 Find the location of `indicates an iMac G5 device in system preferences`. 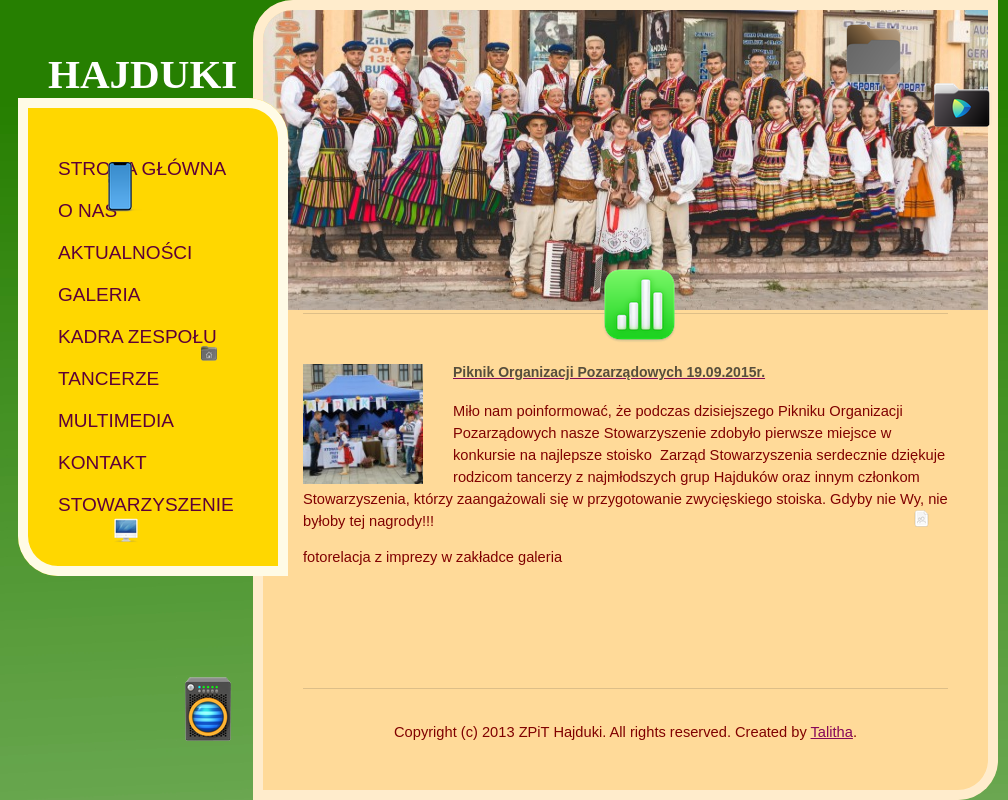

indicates an iMac G5 device in system preferences is located at coordinates (126, 529).